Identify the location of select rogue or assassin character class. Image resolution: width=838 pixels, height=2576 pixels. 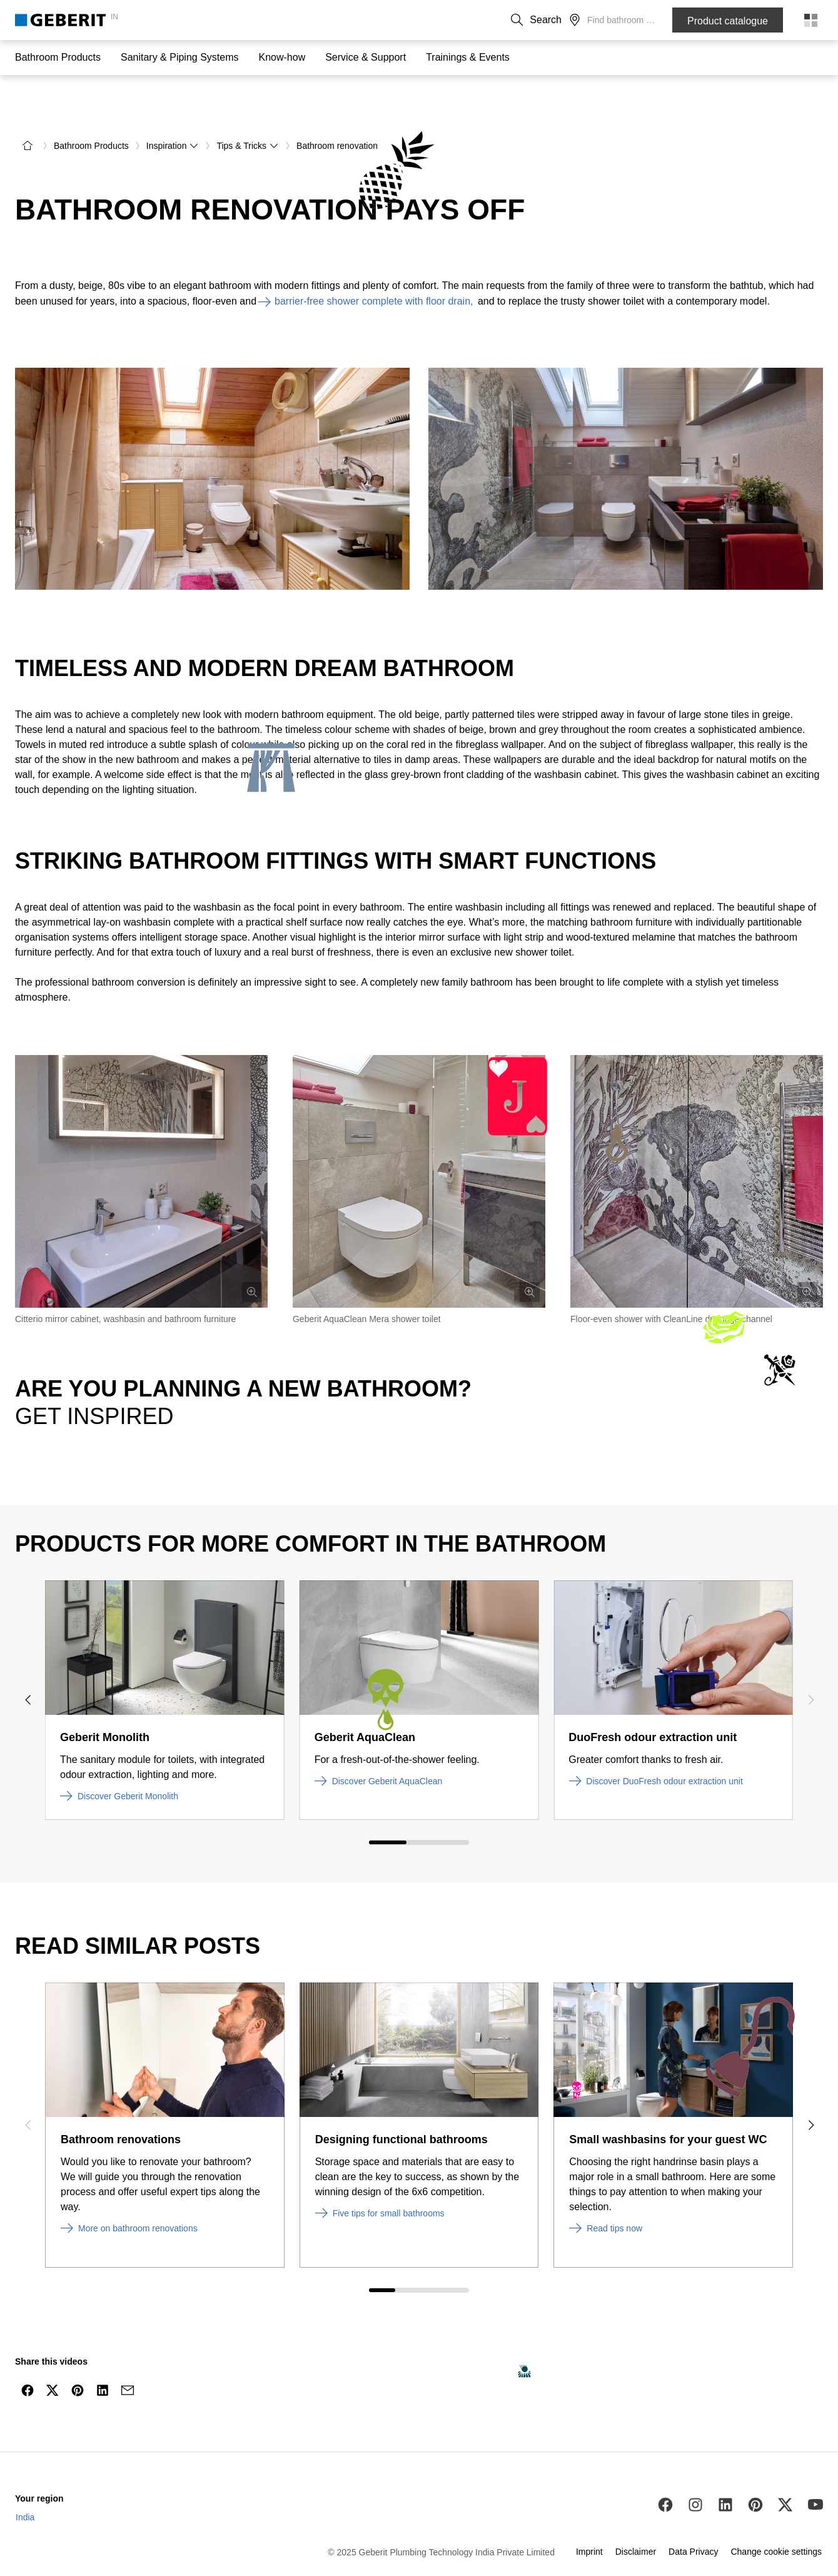
(780, 1370).